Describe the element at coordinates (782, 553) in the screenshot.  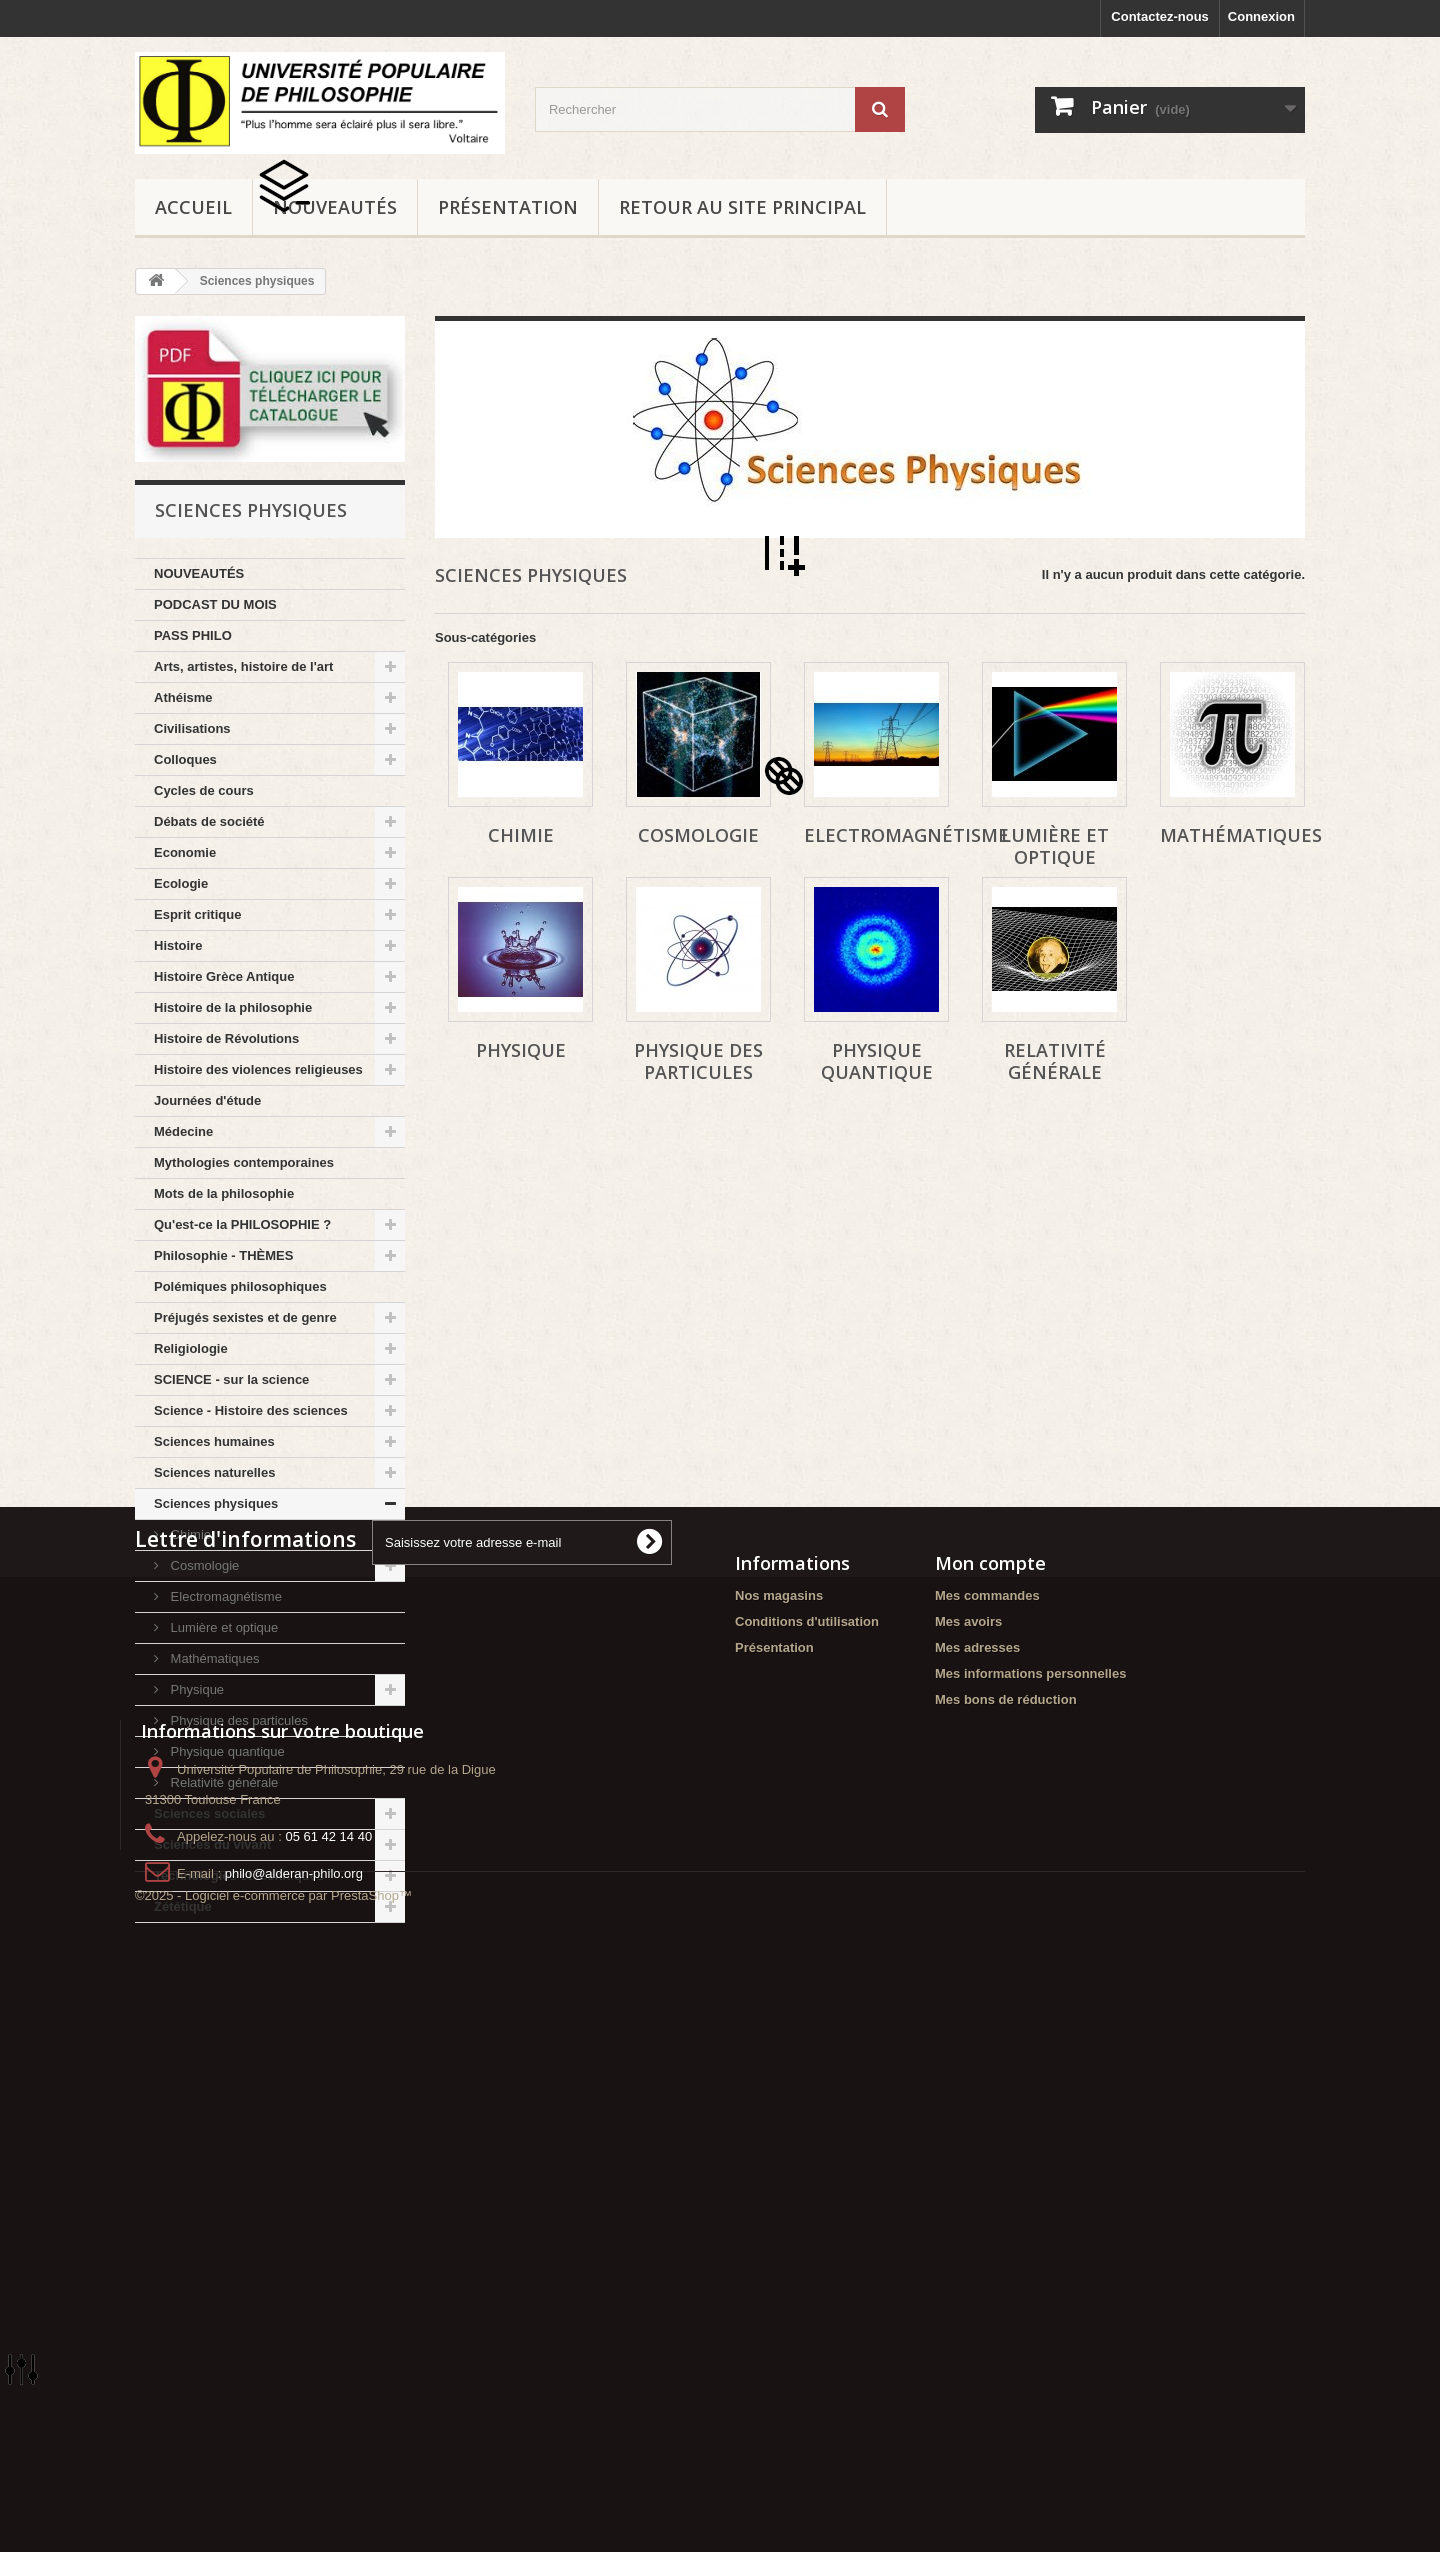
I see `add a new road to the map` at that location.